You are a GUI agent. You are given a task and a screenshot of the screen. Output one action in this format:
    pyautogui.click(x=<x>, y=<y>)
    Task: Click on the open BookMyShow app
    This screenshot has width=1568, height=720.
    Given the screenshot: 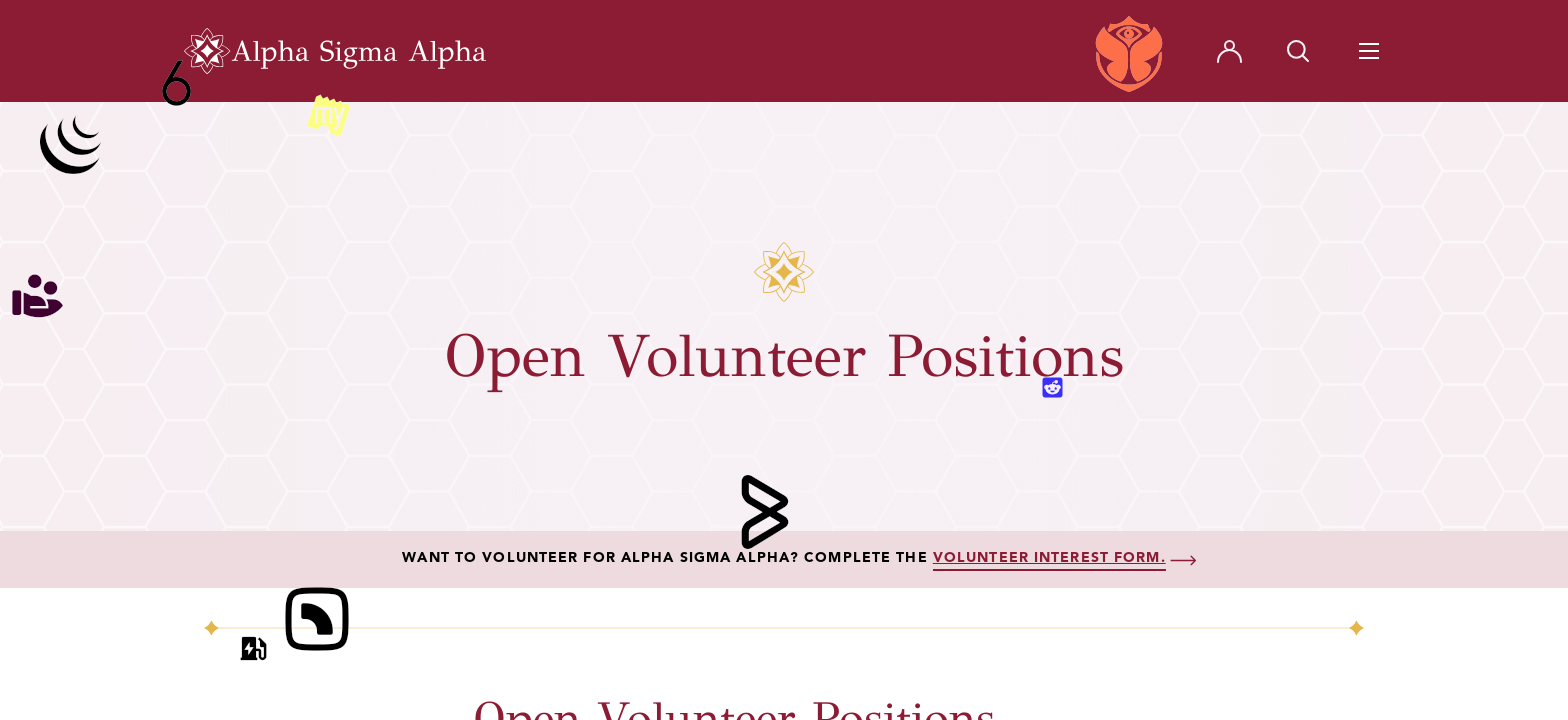 What is the action you would take?
    pyautogui.click(x=328, y=115)
    